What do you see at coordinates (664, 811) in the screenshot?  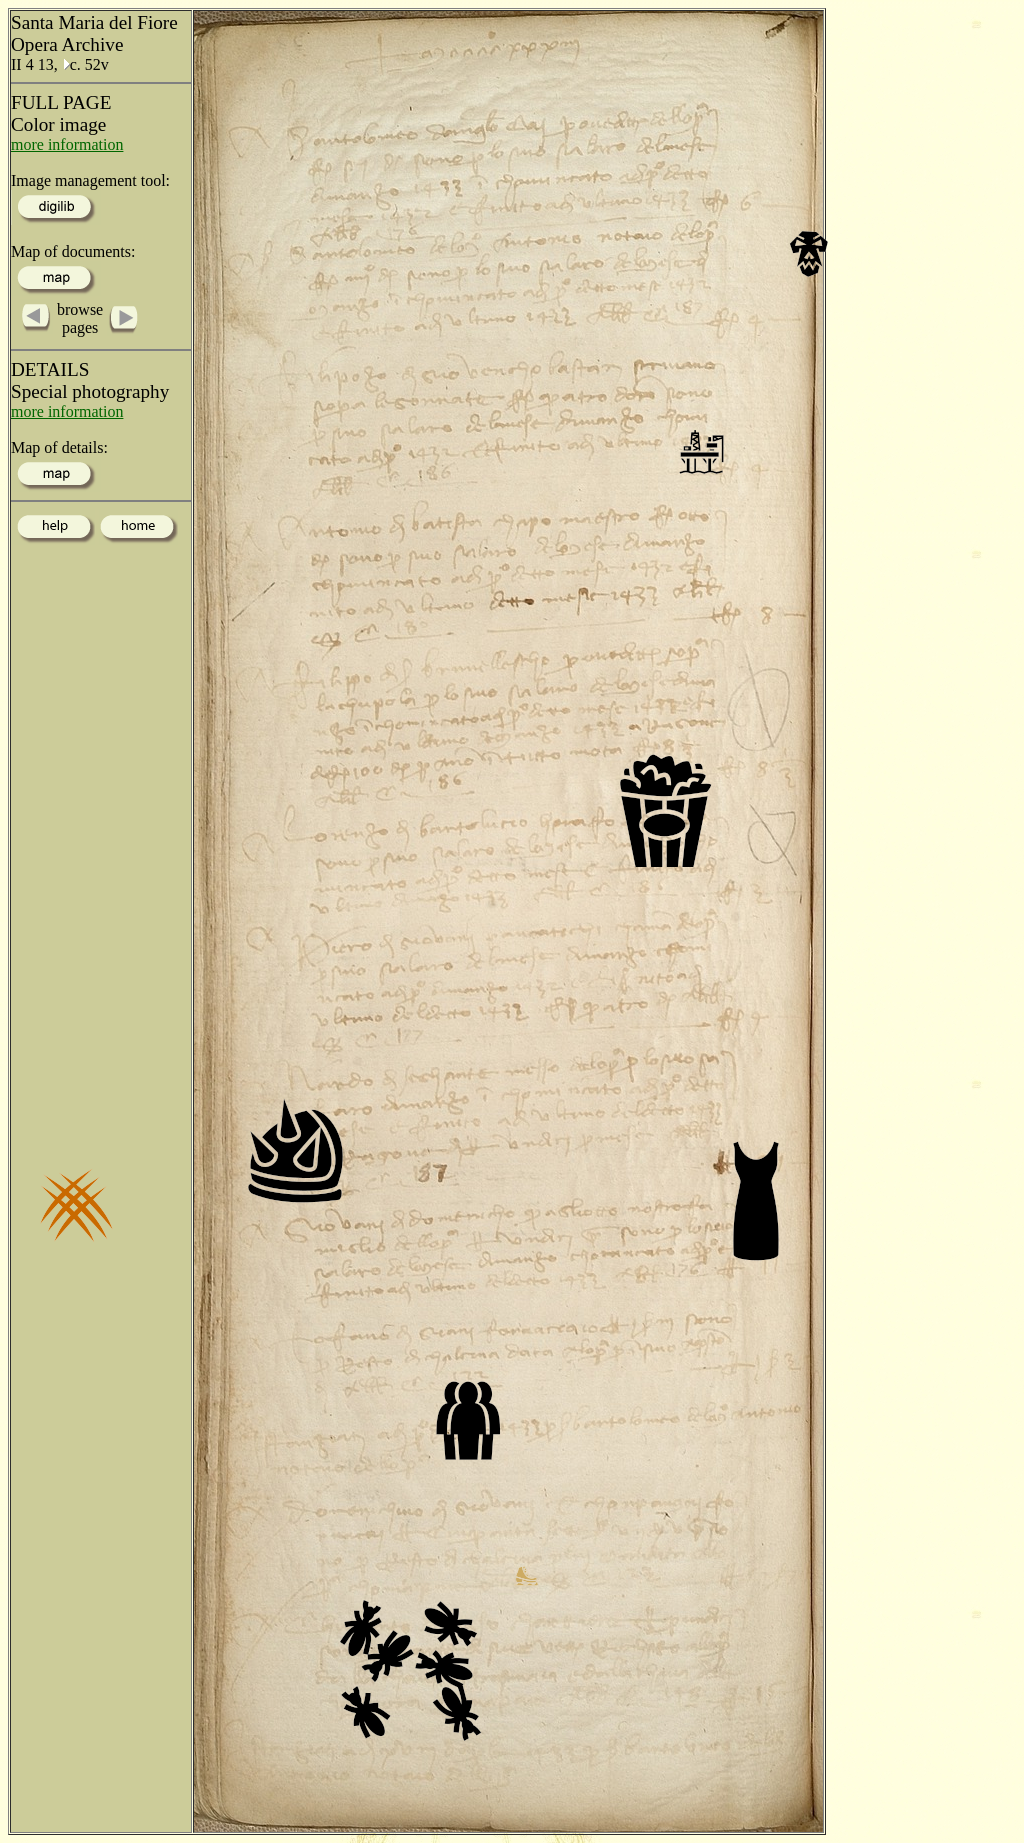 I see `browse movies or entertainment content` at bounding box center [664, 811].